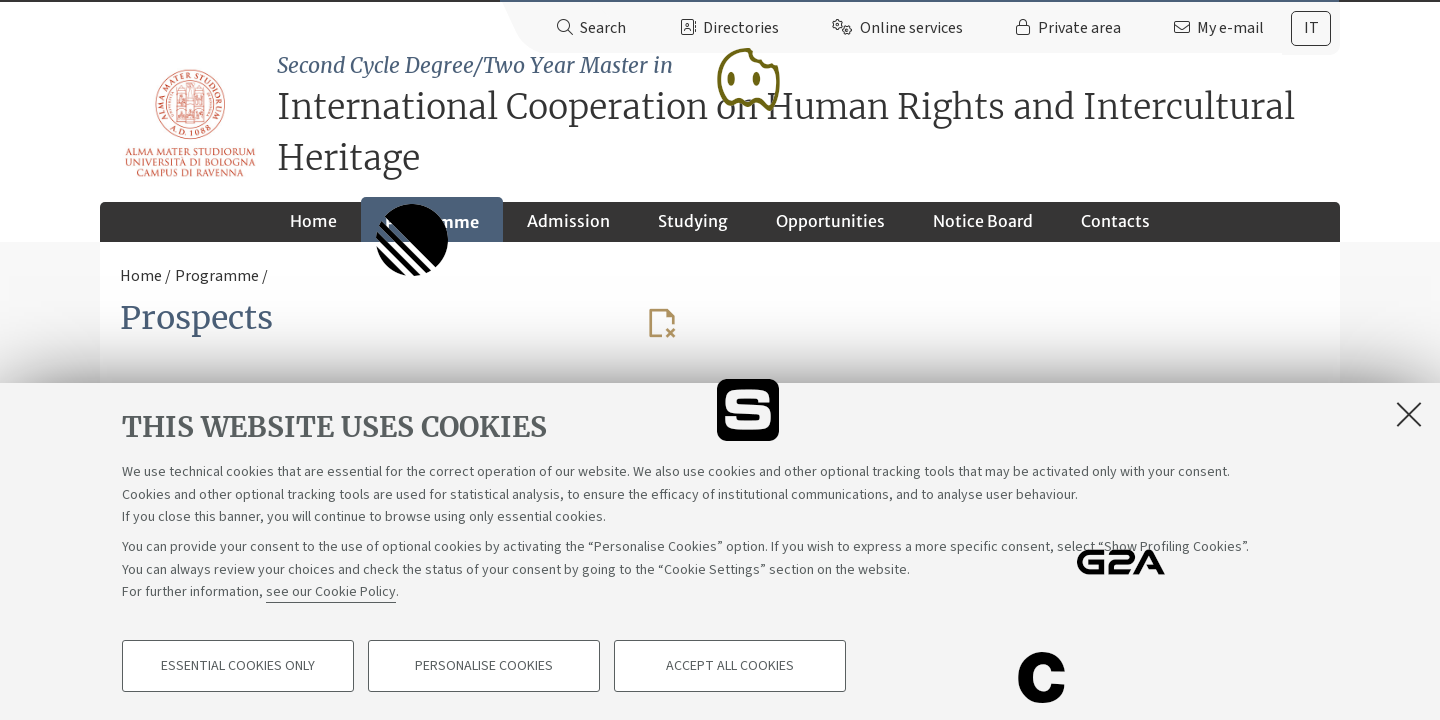  What do you see at coordinates (662, 323) in the screenshot?
I see `close the current document` at bounding box center [662, 323].